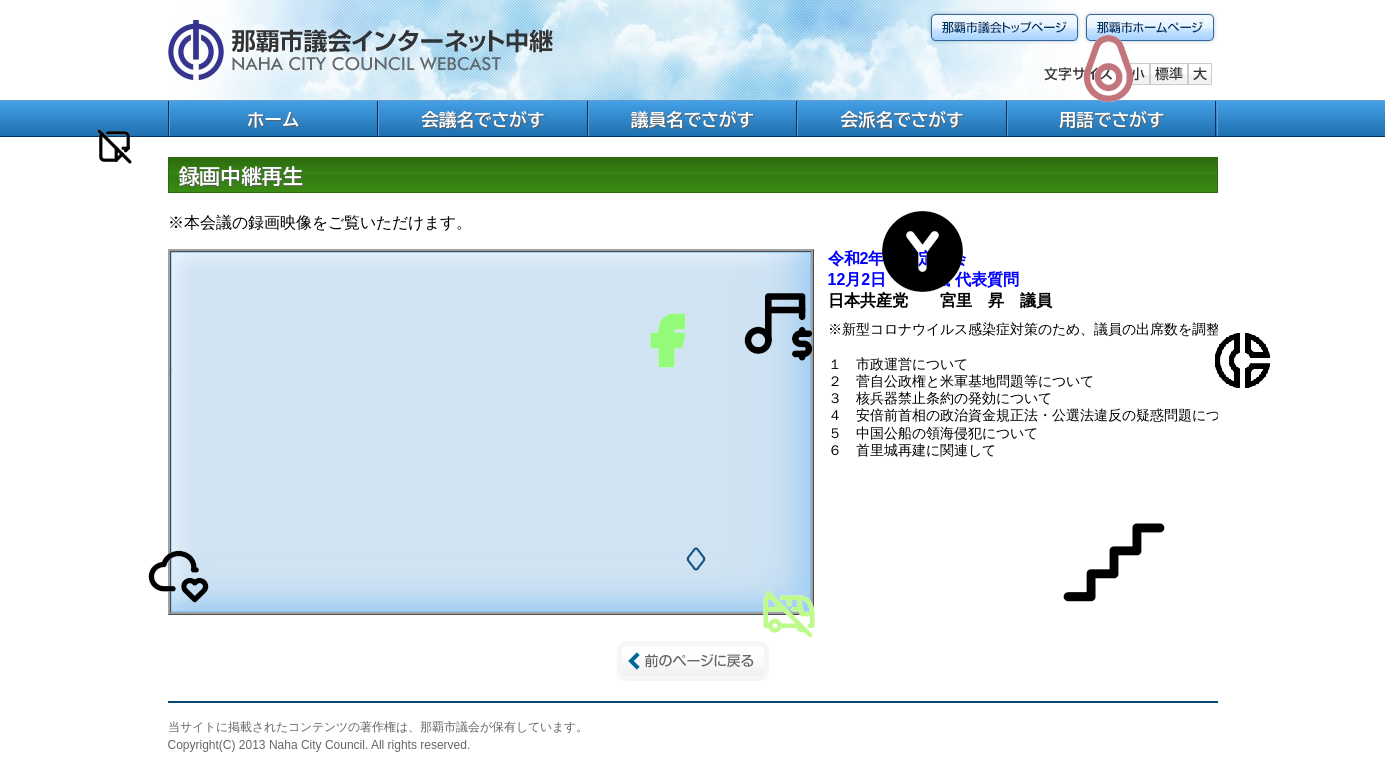  I want to click on access premium or pro features, so click(696, 559).